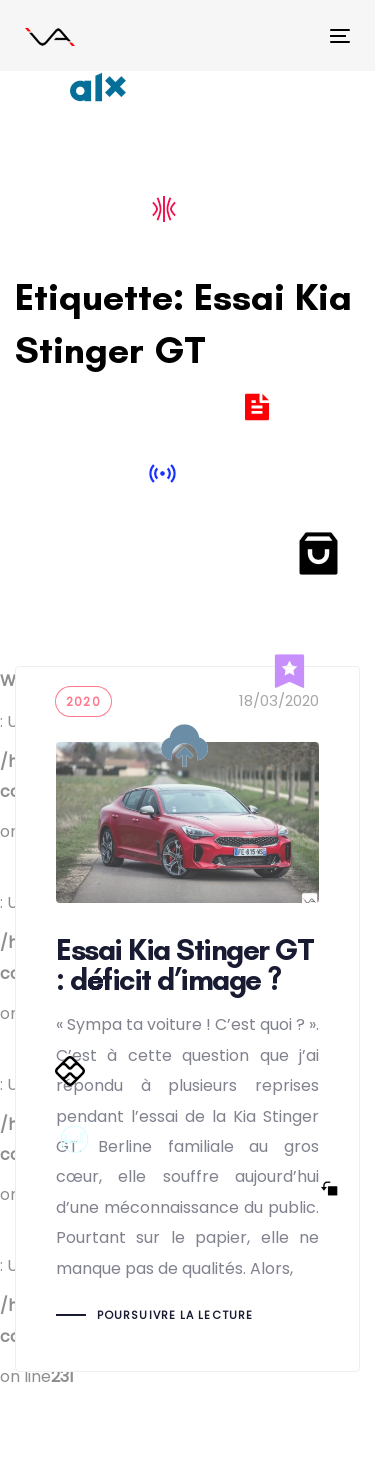 The width and height of the screenshot is (375, 1472). Describe the element at coordinates (70, 1071) in the screenshot. I see `pix instant payment logo` at that location.